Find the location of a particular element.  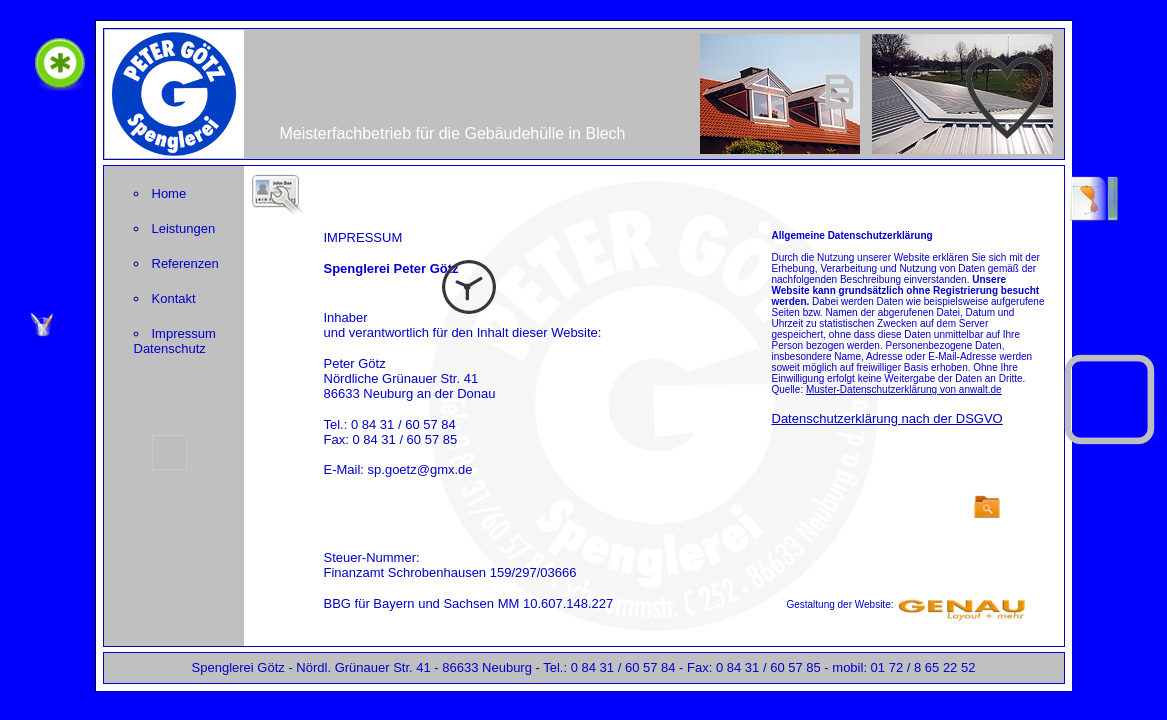

access saved search queries is located at coordinates (987, 508).